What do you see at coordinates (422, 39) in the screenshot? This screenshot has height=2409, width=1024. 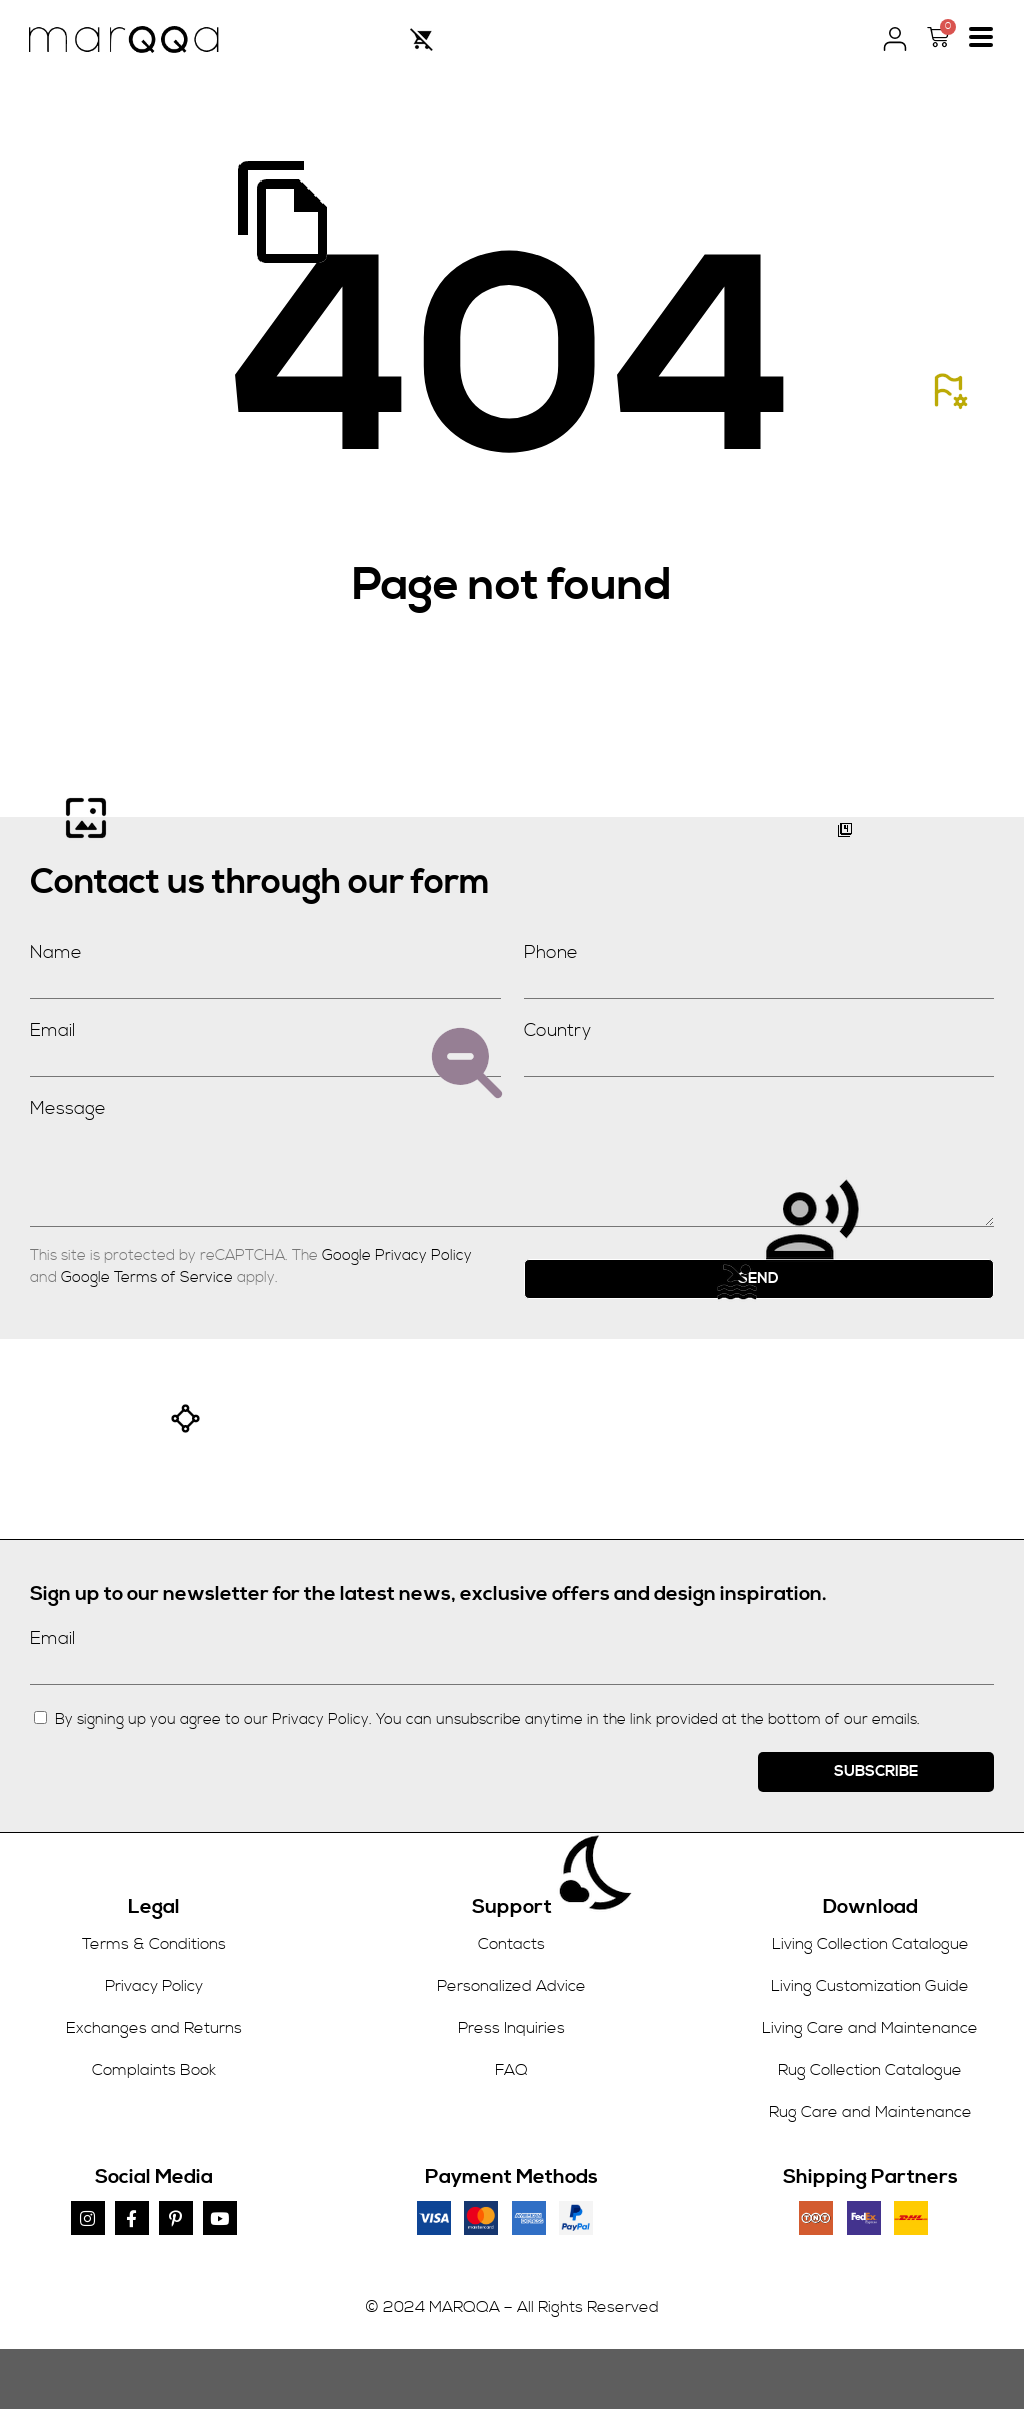 I see `remove item from shopping cart` at bounding box center [422, 39].